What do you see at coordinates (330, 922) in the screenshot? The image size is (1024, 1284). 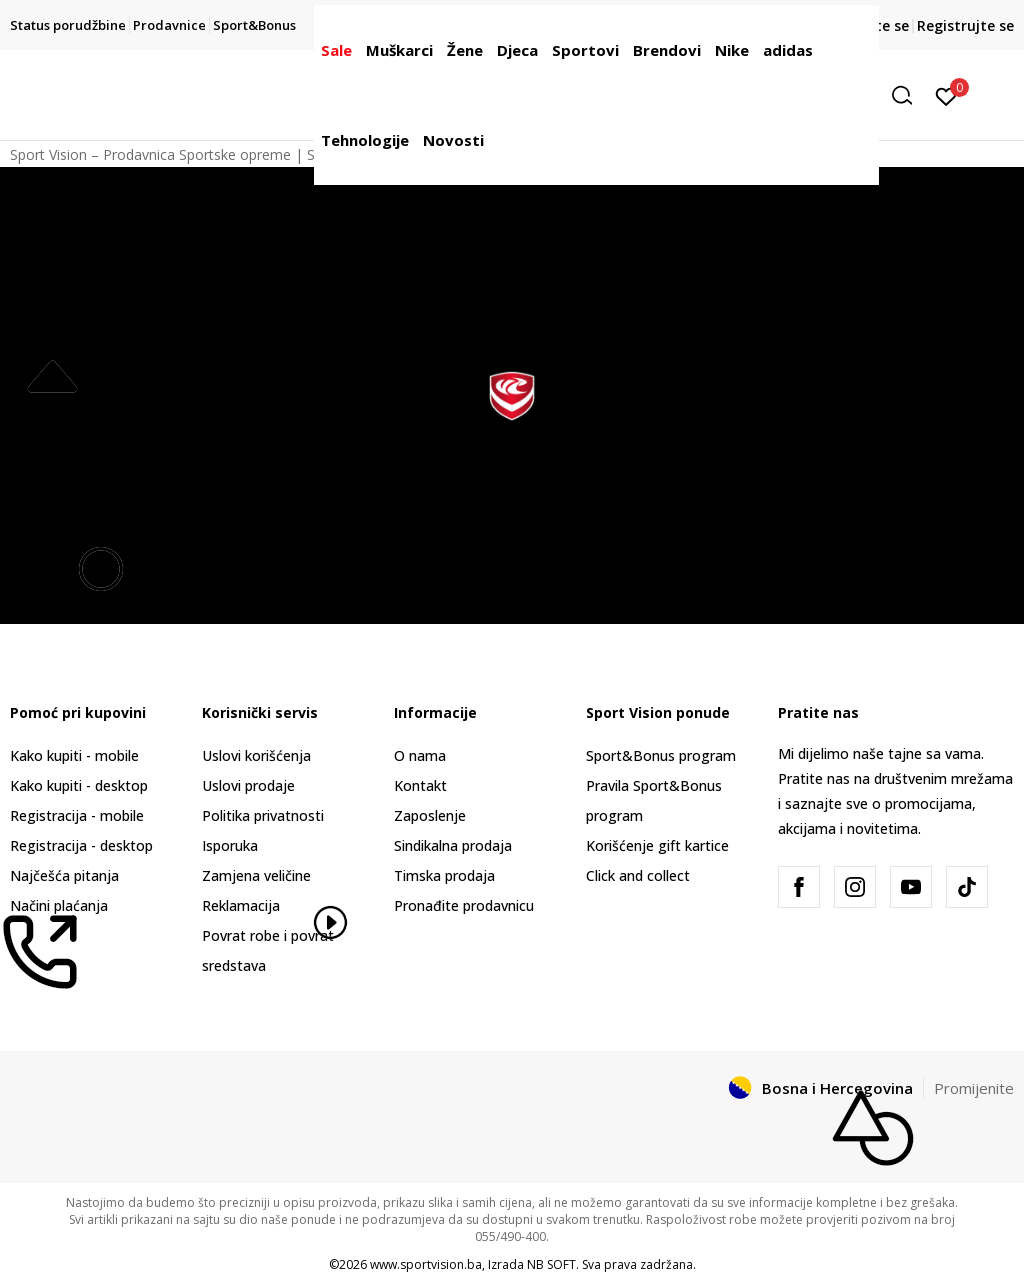 I see `play media or video content` at bounding box center [330, 922].